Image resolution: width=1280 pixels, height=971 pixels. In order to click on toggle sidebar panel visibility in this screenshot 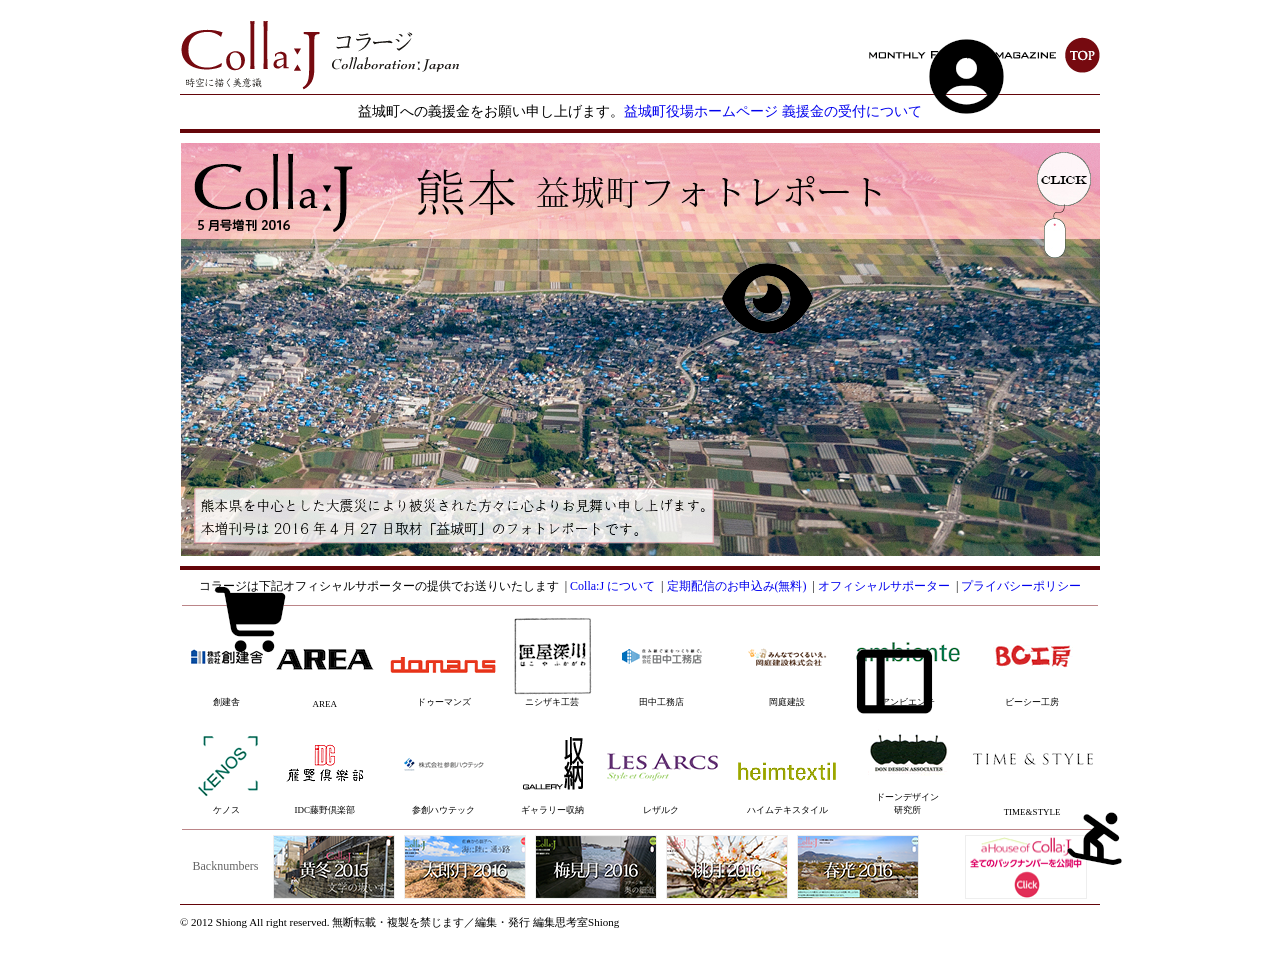, I will do `click(894, 681)`.